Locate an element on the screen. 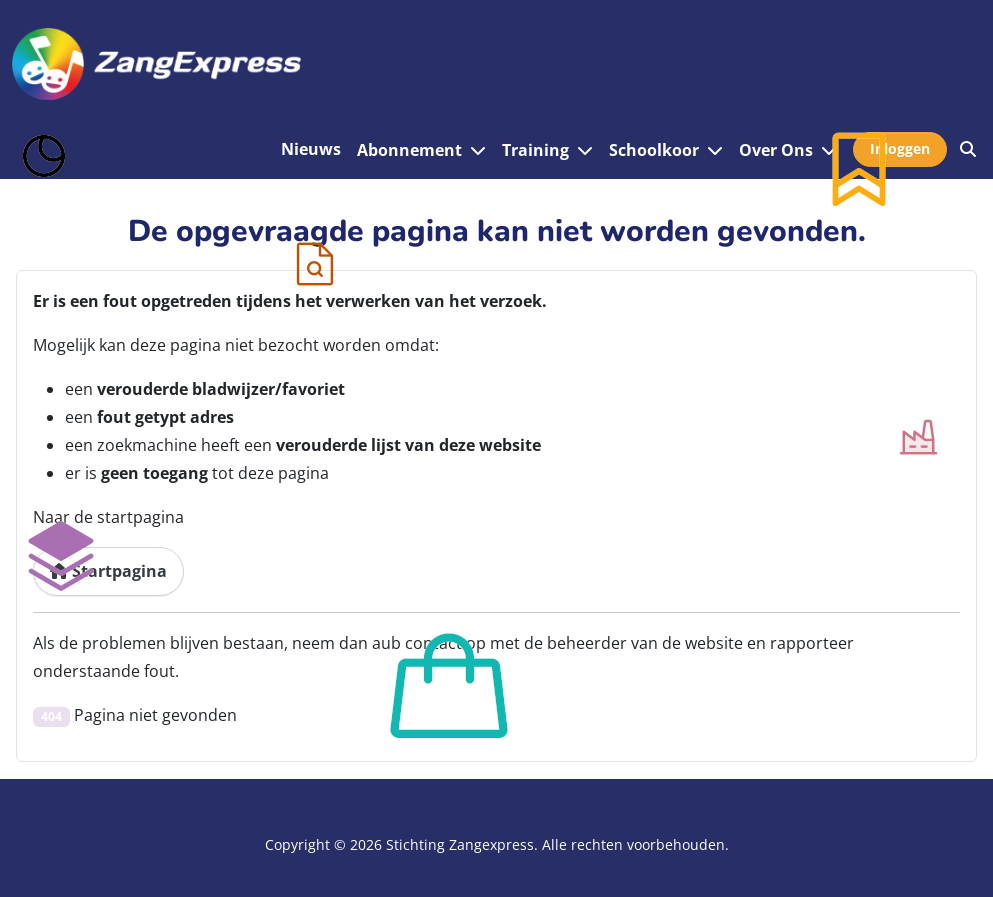  search within a document is located at coordinates (315, 264).